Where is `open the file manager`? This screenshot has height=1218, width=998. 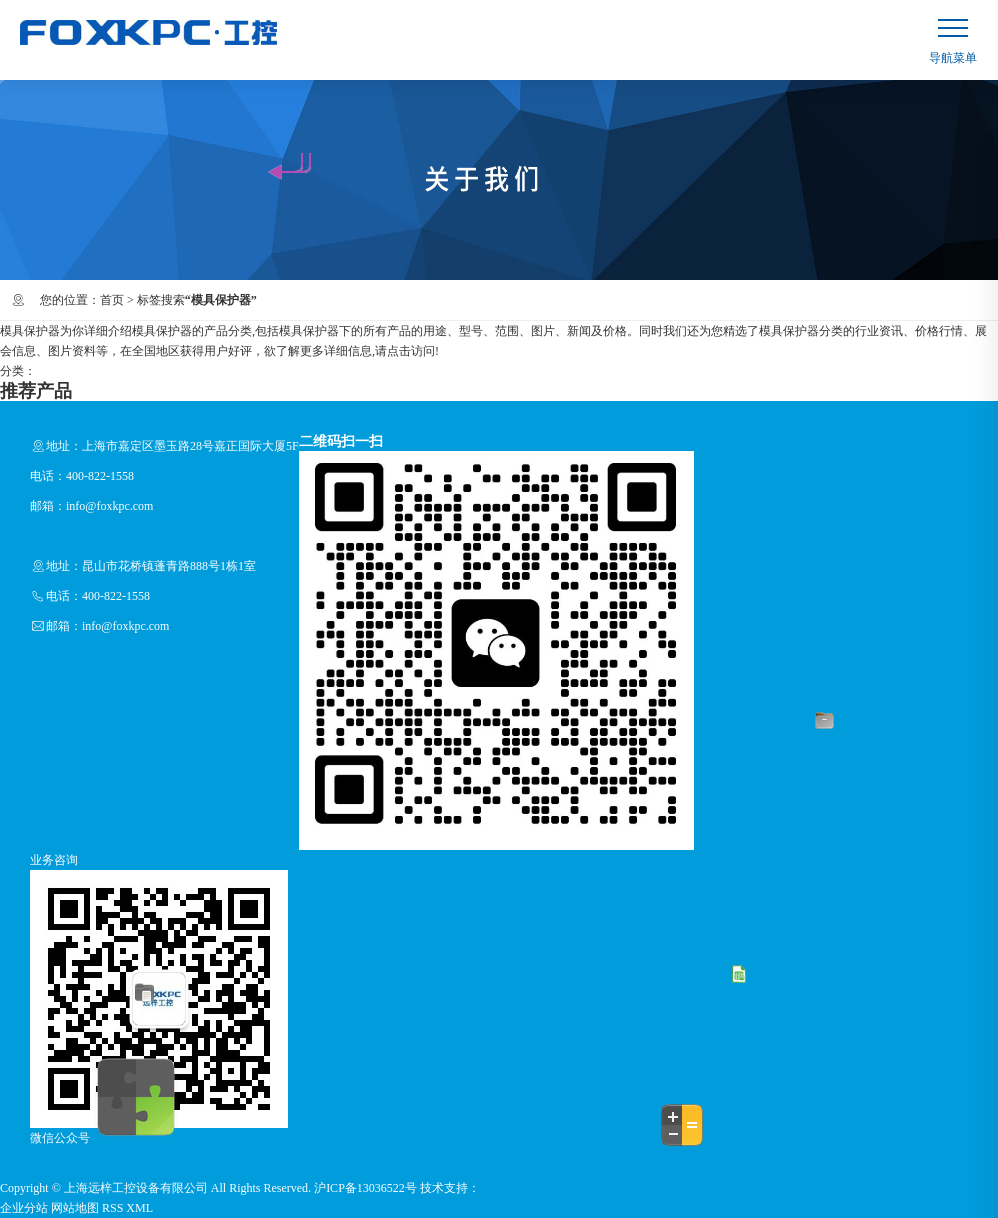 open the file manager is located at coordinates (824, 720).